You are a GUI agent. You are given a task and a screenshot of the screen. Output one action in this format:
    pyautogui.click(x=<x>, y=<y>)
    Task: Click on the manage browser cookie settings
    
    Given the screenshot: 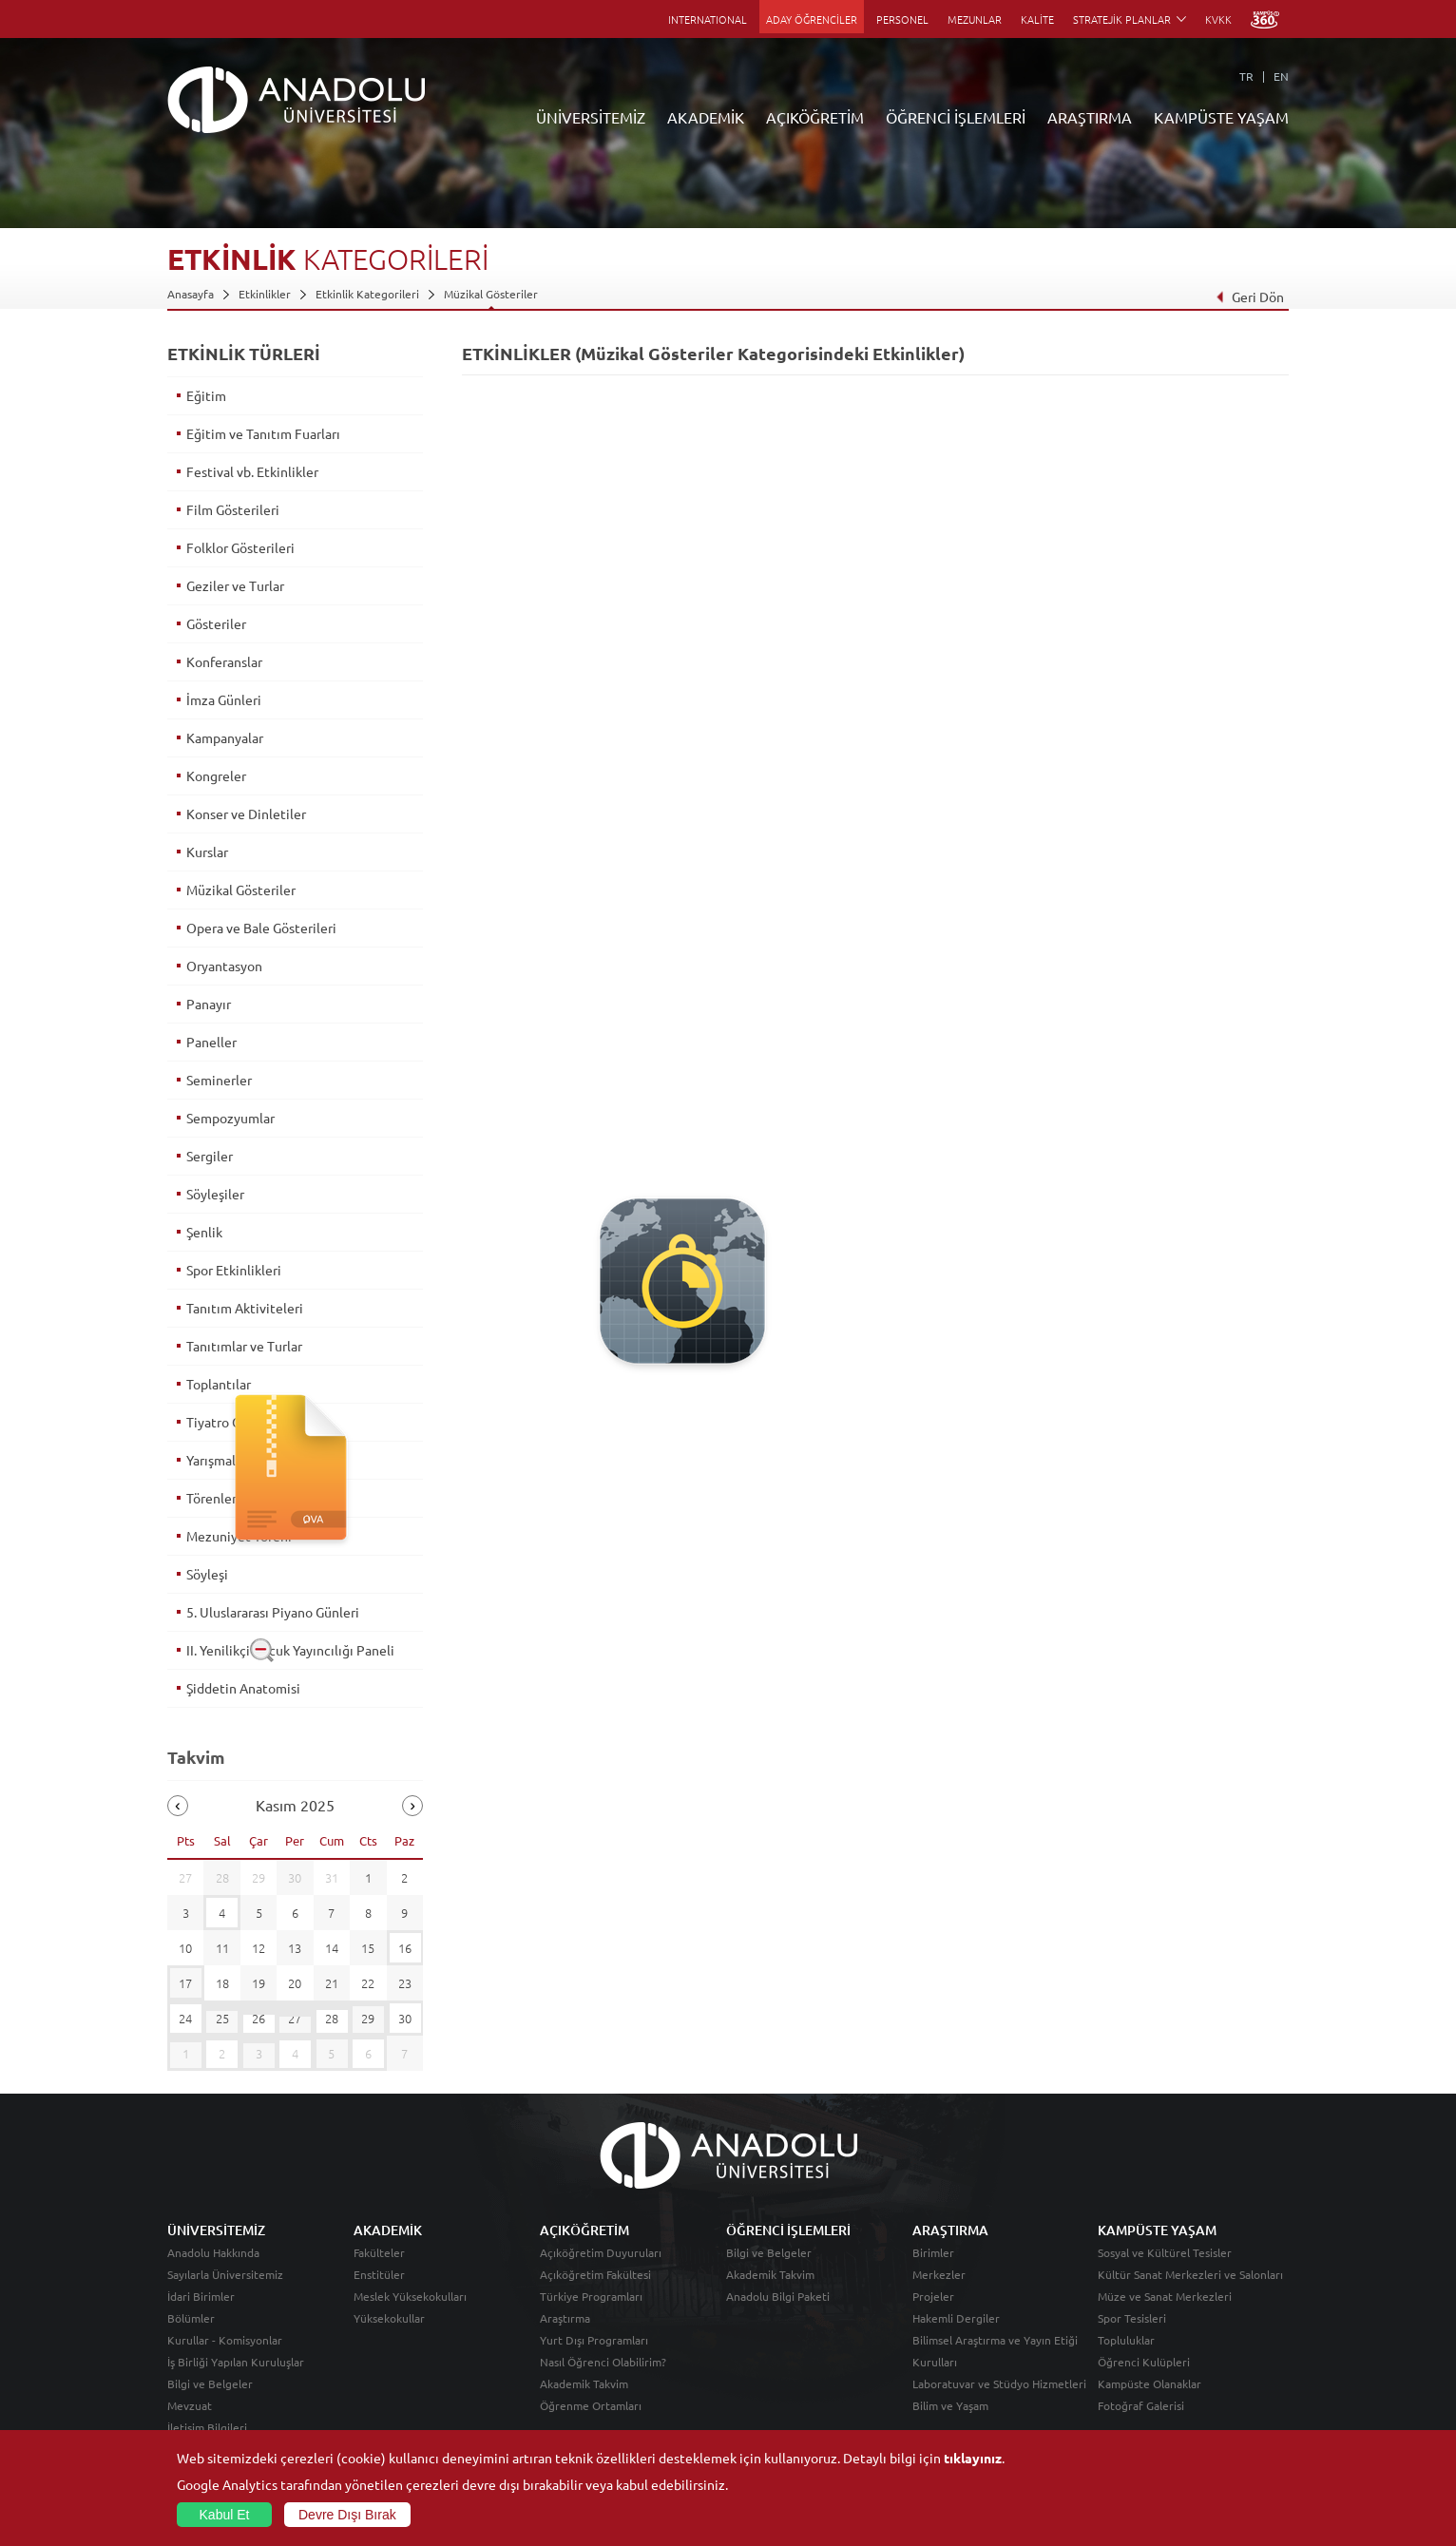 What is the action you would take?
    pyautogui.click(x=682, y=1281)
    